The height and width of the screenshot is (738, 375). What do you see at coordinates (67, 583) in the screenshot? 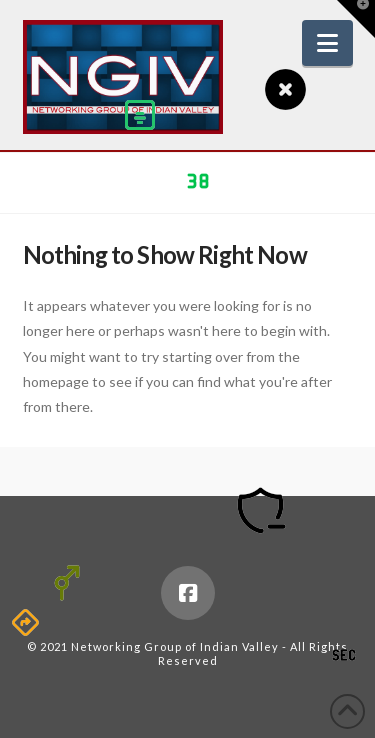
I see `take the last right exit at the roundabout` at bounding box center [67, 583].